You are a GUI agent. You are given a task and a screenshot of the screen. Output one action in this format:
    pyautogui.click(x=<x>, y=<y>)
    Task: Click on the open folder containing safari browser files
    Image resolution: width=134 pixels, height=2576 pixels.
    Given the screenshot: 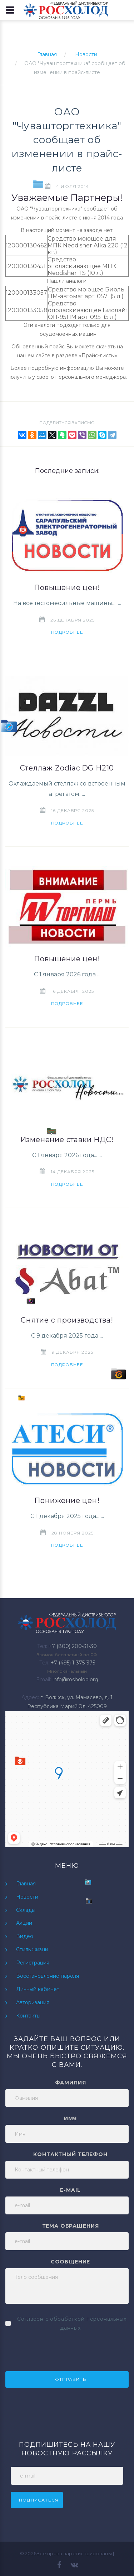 What is the action you would take?
    pyautogui.click(x=9, y=726)
    